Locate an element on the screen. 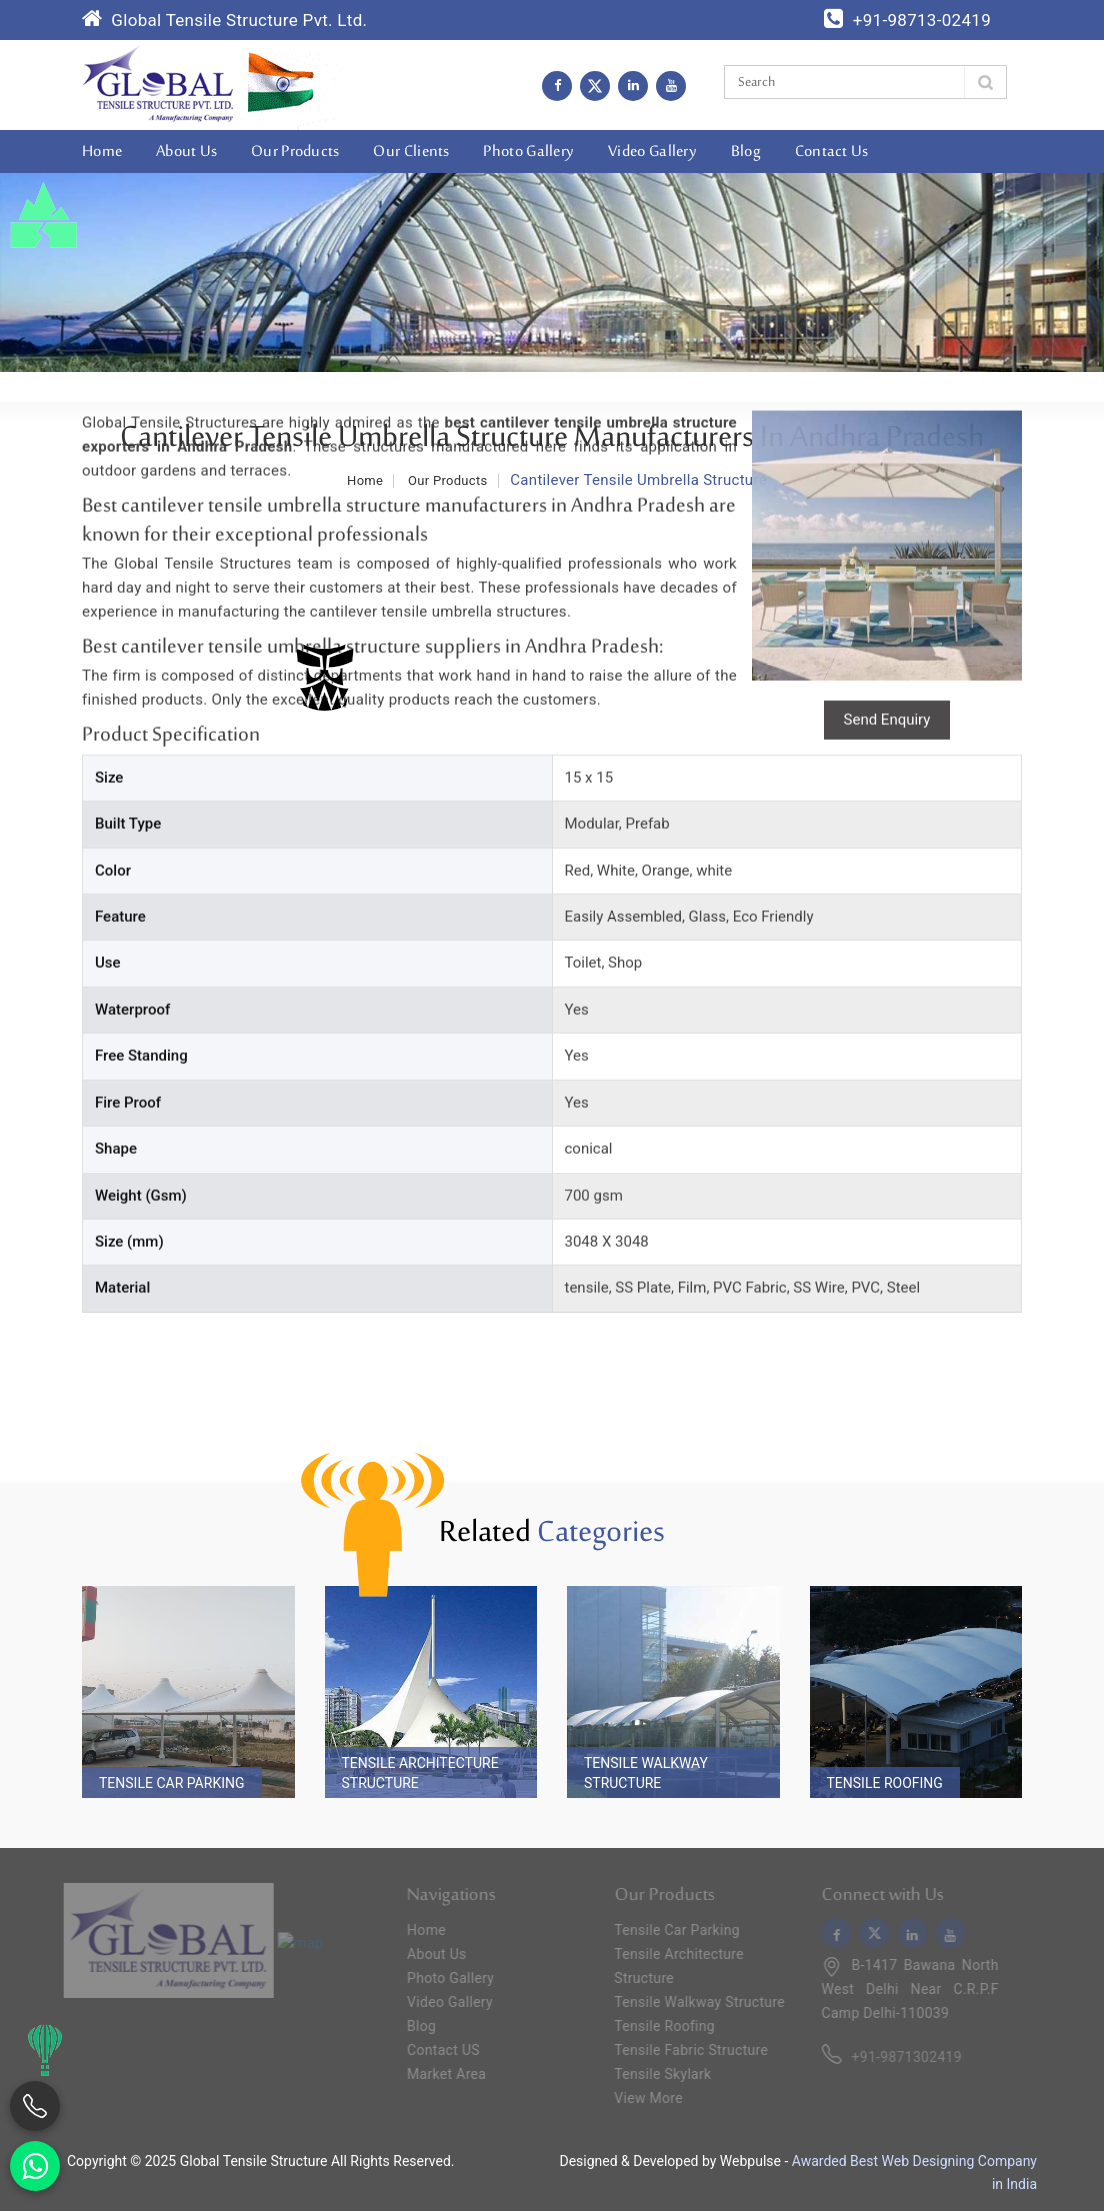  select tribal or tiki-themed content is located at coordinates (324, 677).